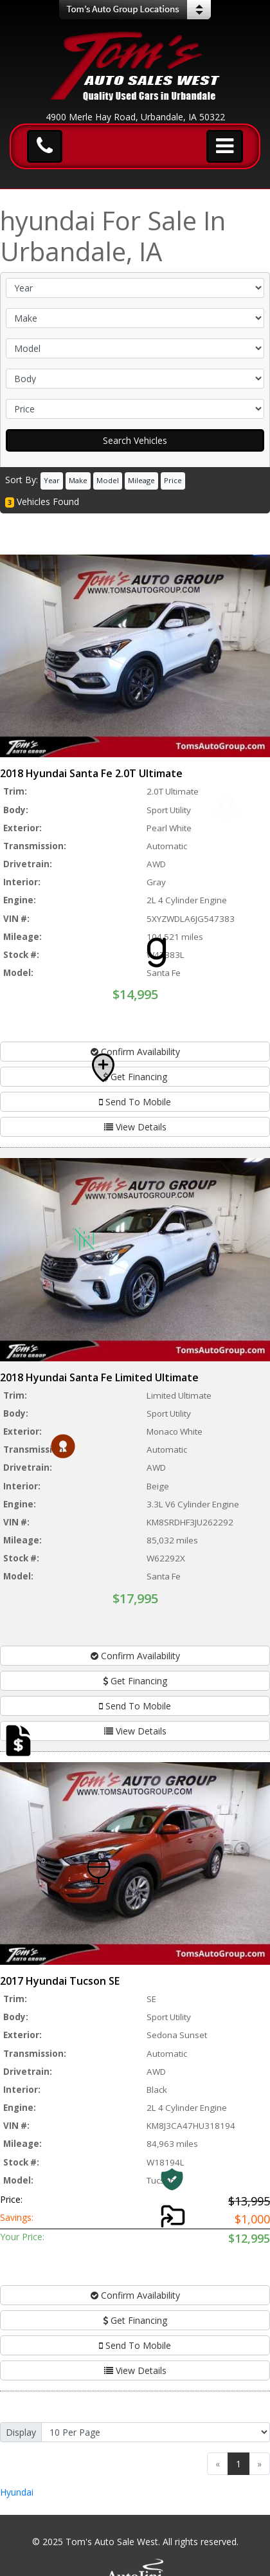  What do you see at coordinates (103, 1067) in the screenshot?
I see `add a new location pin` at bounding box center [103, 1067].